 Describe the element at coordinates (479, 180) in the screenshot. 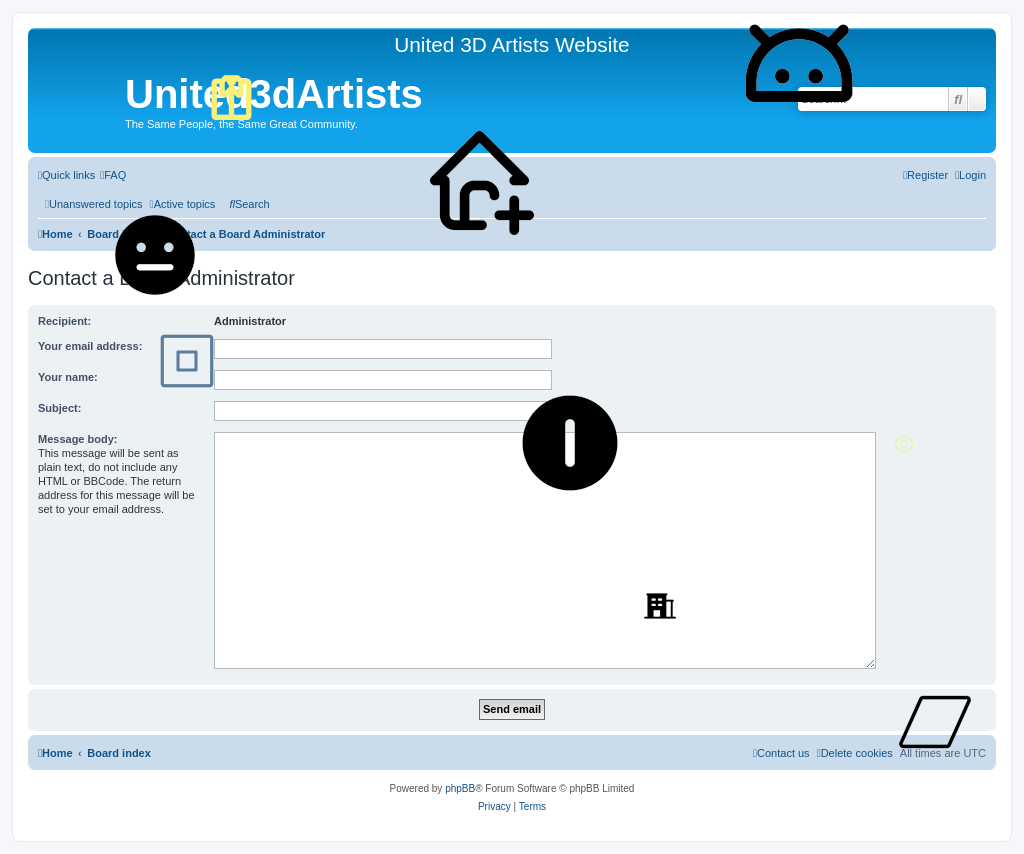

I see `add a new home or address` at that location.